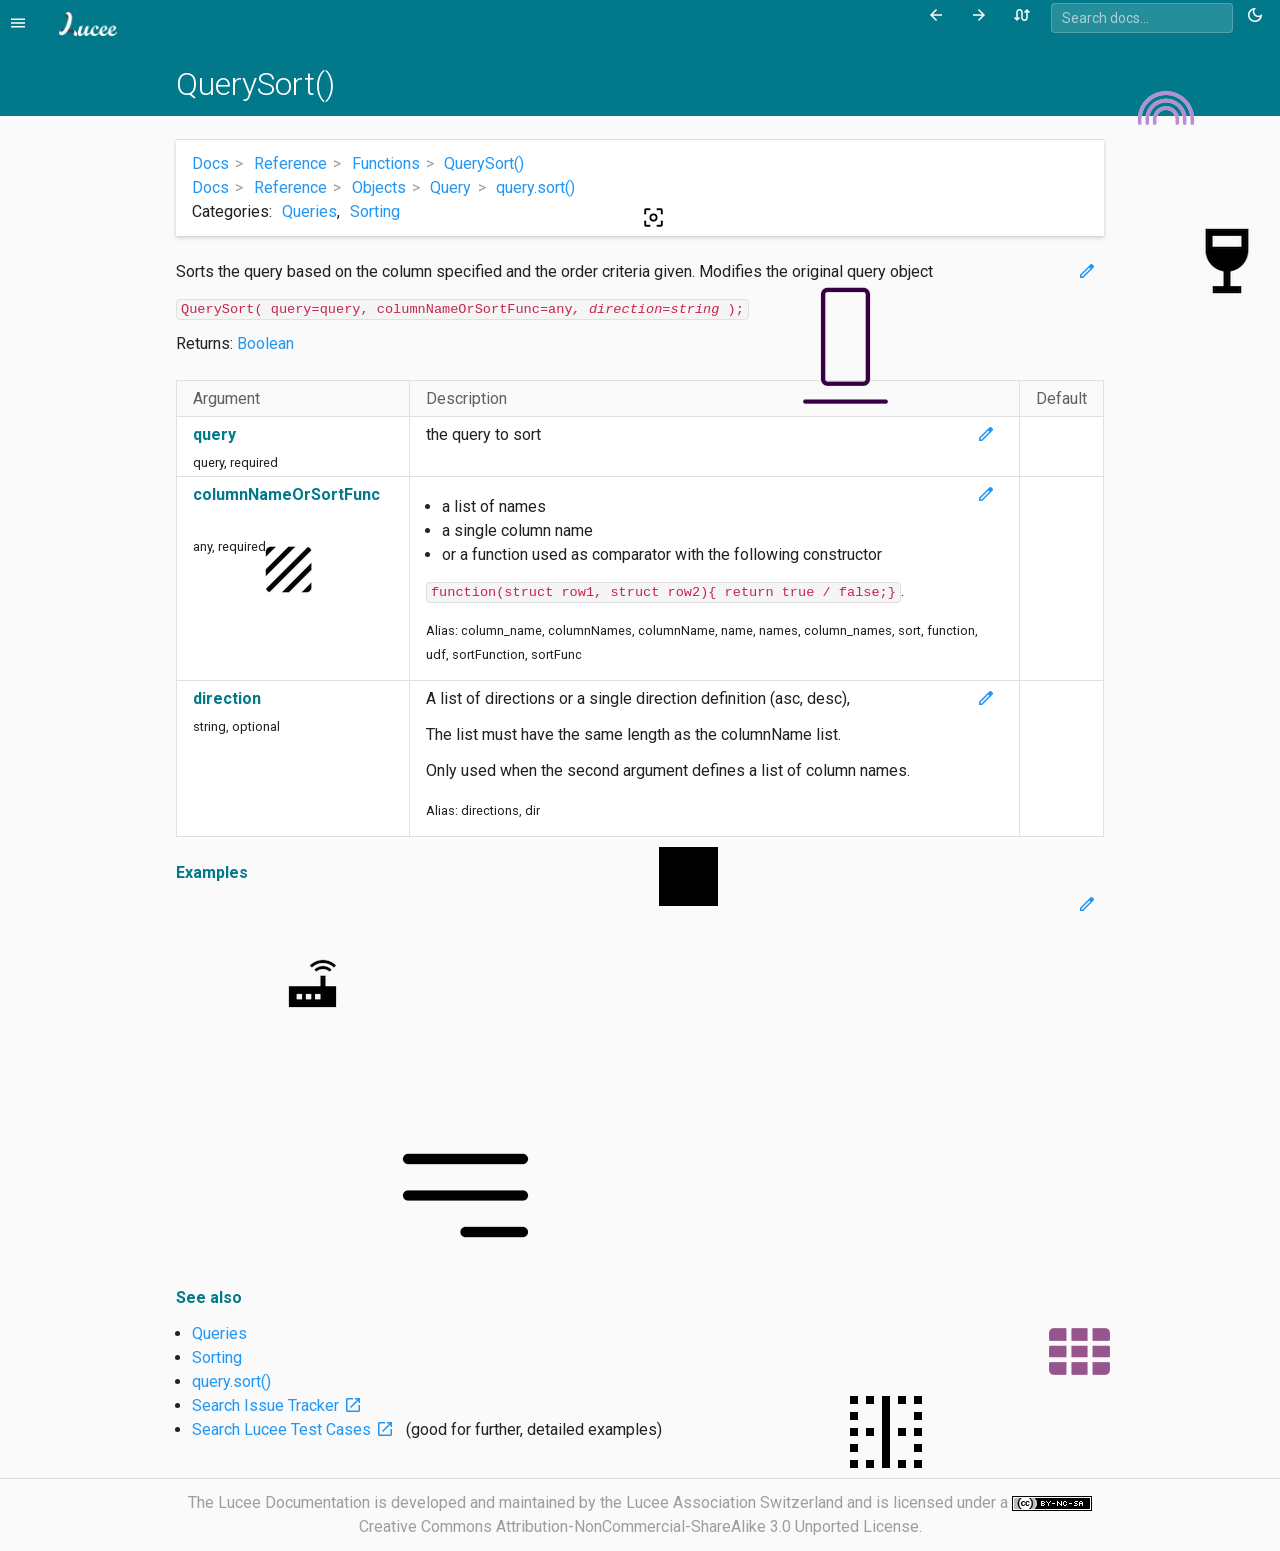 Image resolution: width=1280 pixels, height=1551 pixels. Describe the element at coordinates (653, 217) in the screenshot. I see `center focus on camera viewfinder` at that location.